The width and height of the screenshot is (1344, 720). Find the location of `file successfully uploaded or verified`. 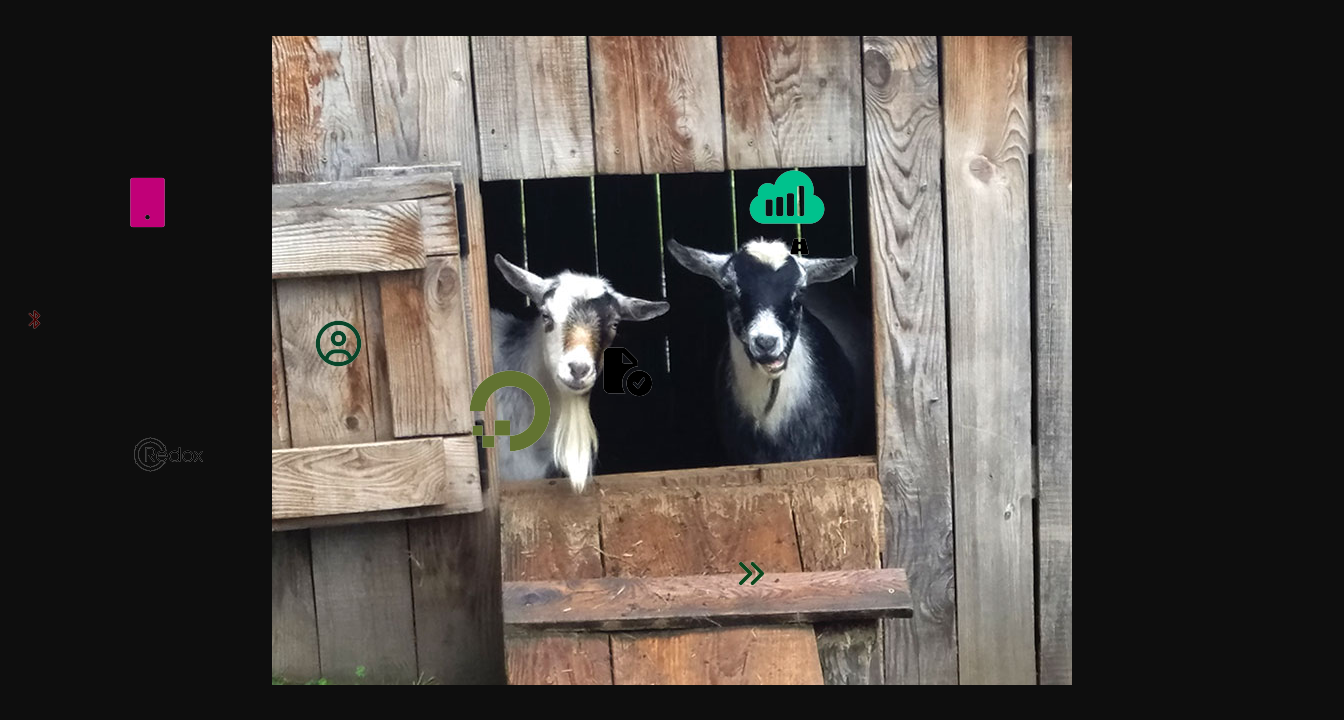

file successfully uploaded or verified is located at coordinates (626, 370).